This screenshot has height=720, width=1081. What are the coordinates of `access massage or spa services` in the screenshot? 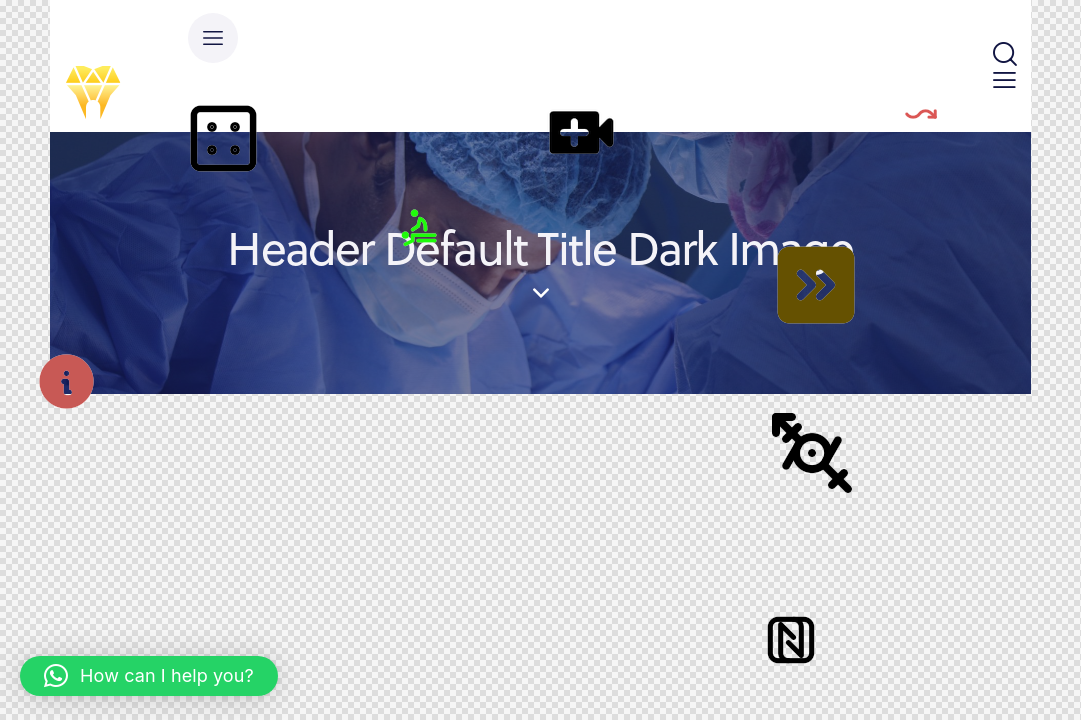 It's located at (420, 226).